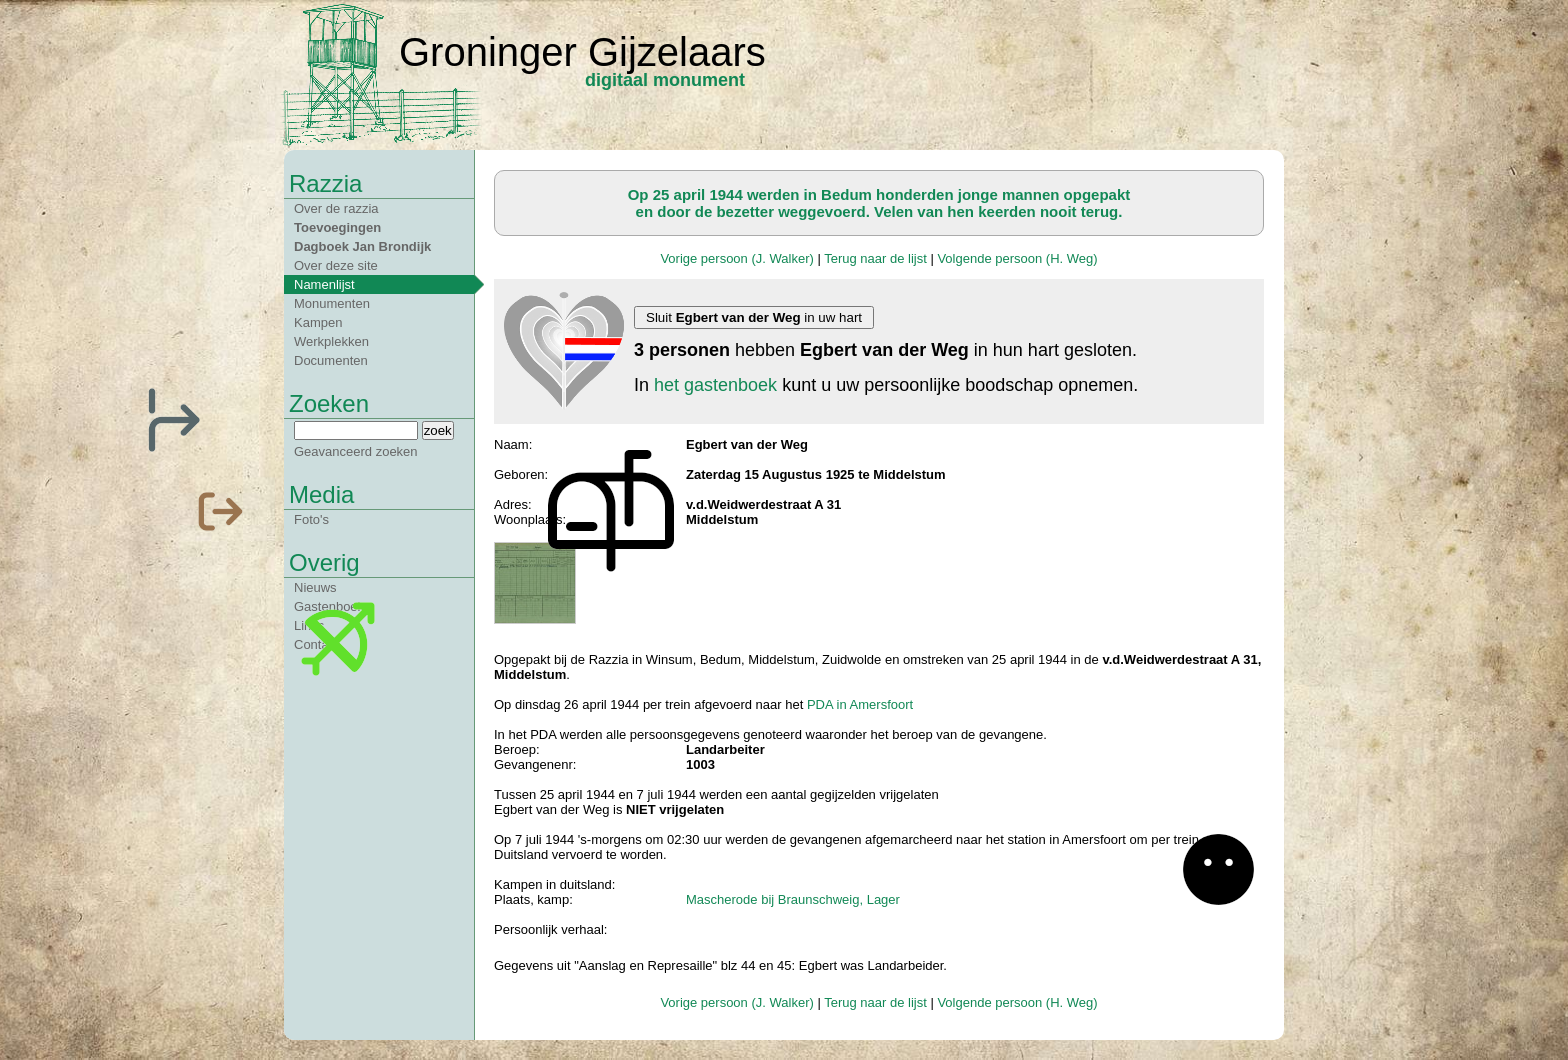  Describe the element at coordinates (338, 639) in the screenshot. I see `archery or bow-and-arrow feature` at that location.